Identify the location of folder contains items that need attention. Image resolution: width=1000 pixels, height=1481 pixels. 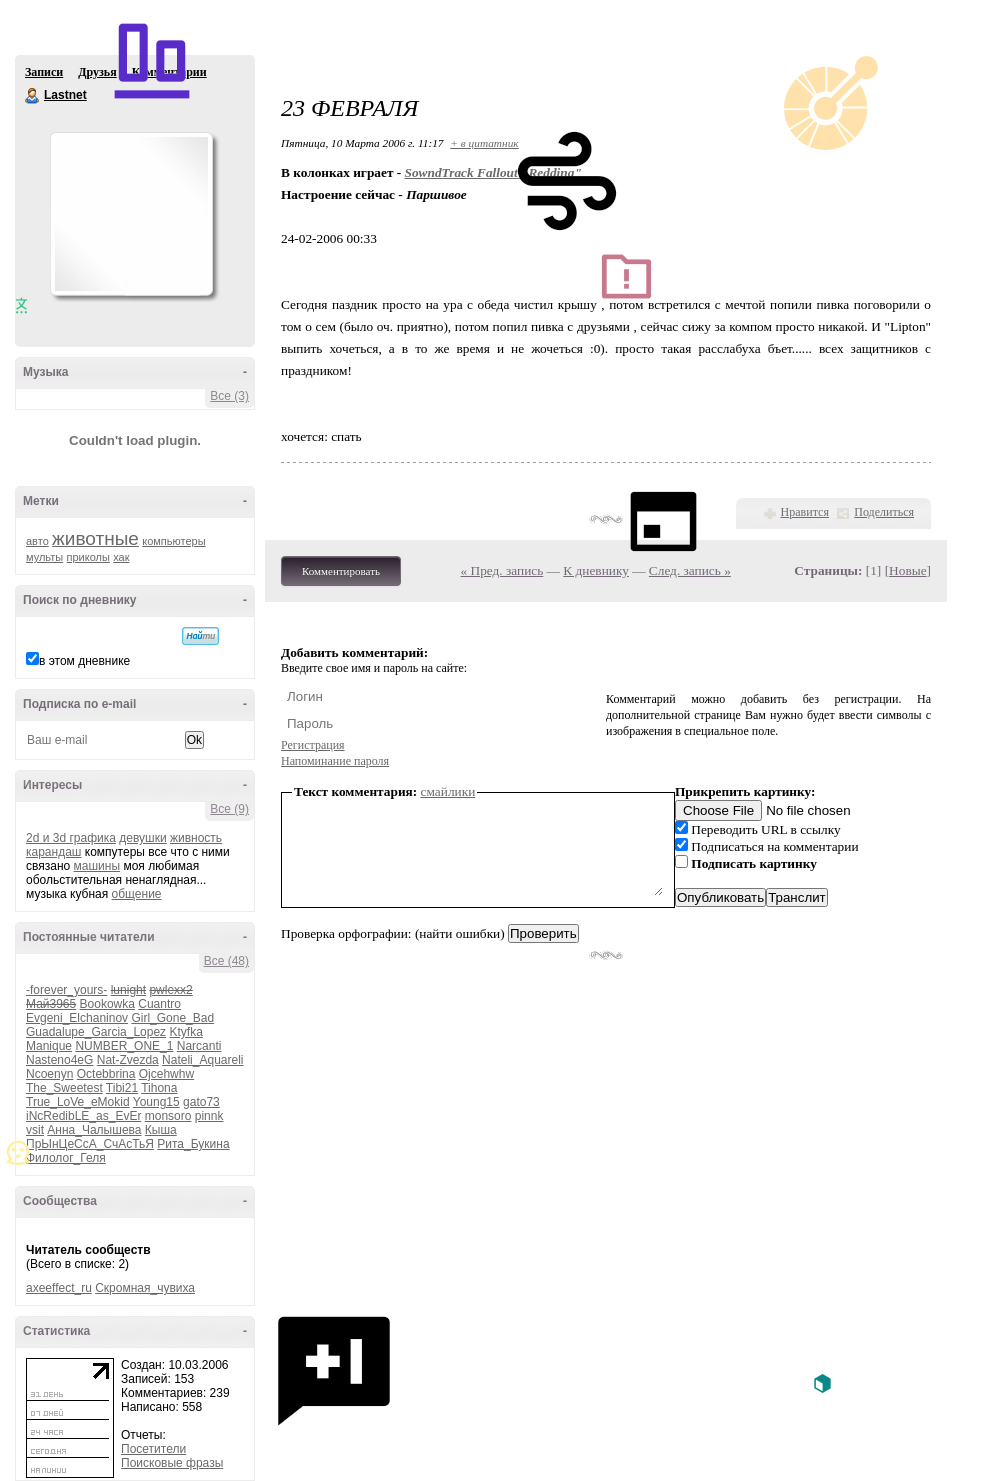
(626, 276).